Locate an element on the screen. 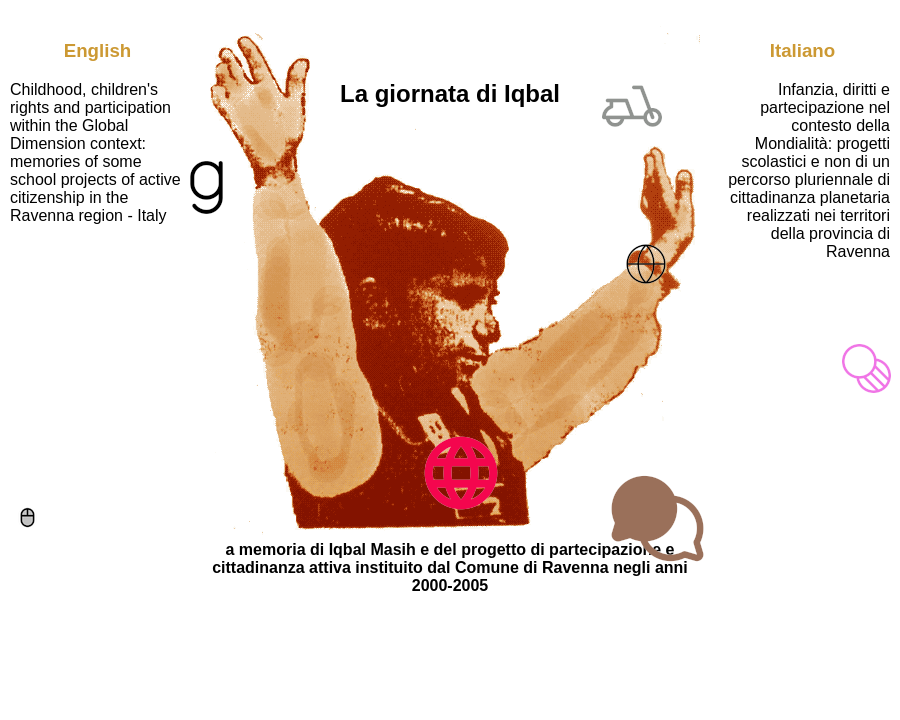  open chat or messaging is located at coordinates (657, 518).